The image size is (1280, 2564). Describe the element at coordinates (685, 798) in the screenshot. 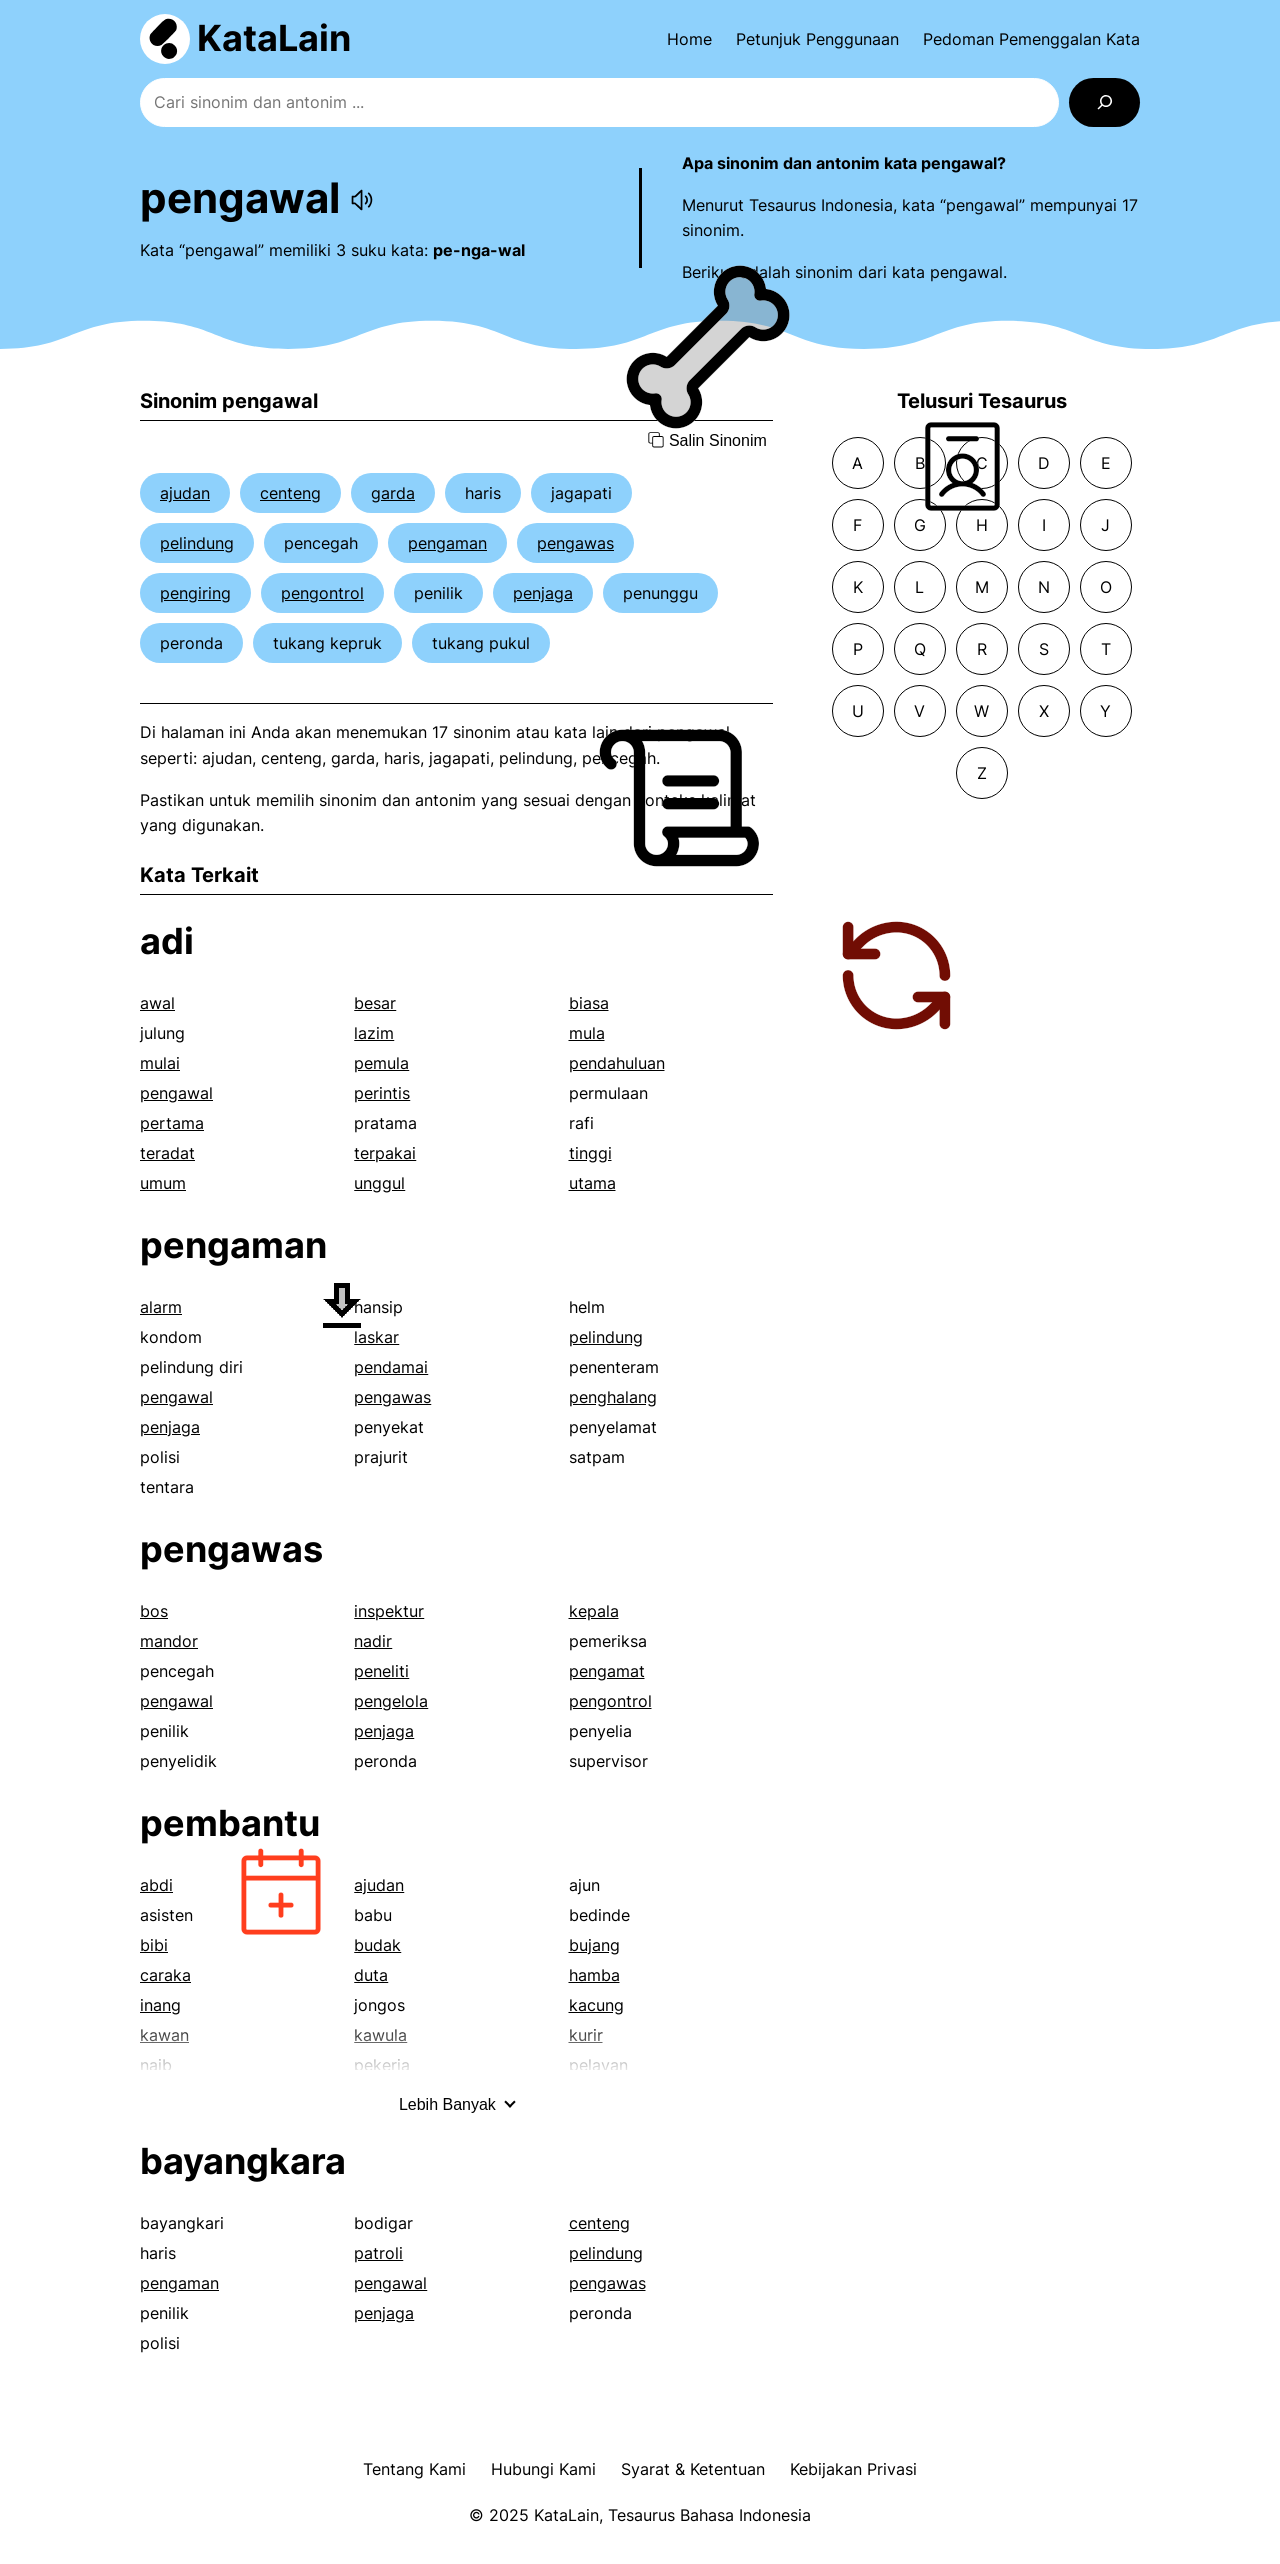

I see `view terms and conditions or legal document` at that location.